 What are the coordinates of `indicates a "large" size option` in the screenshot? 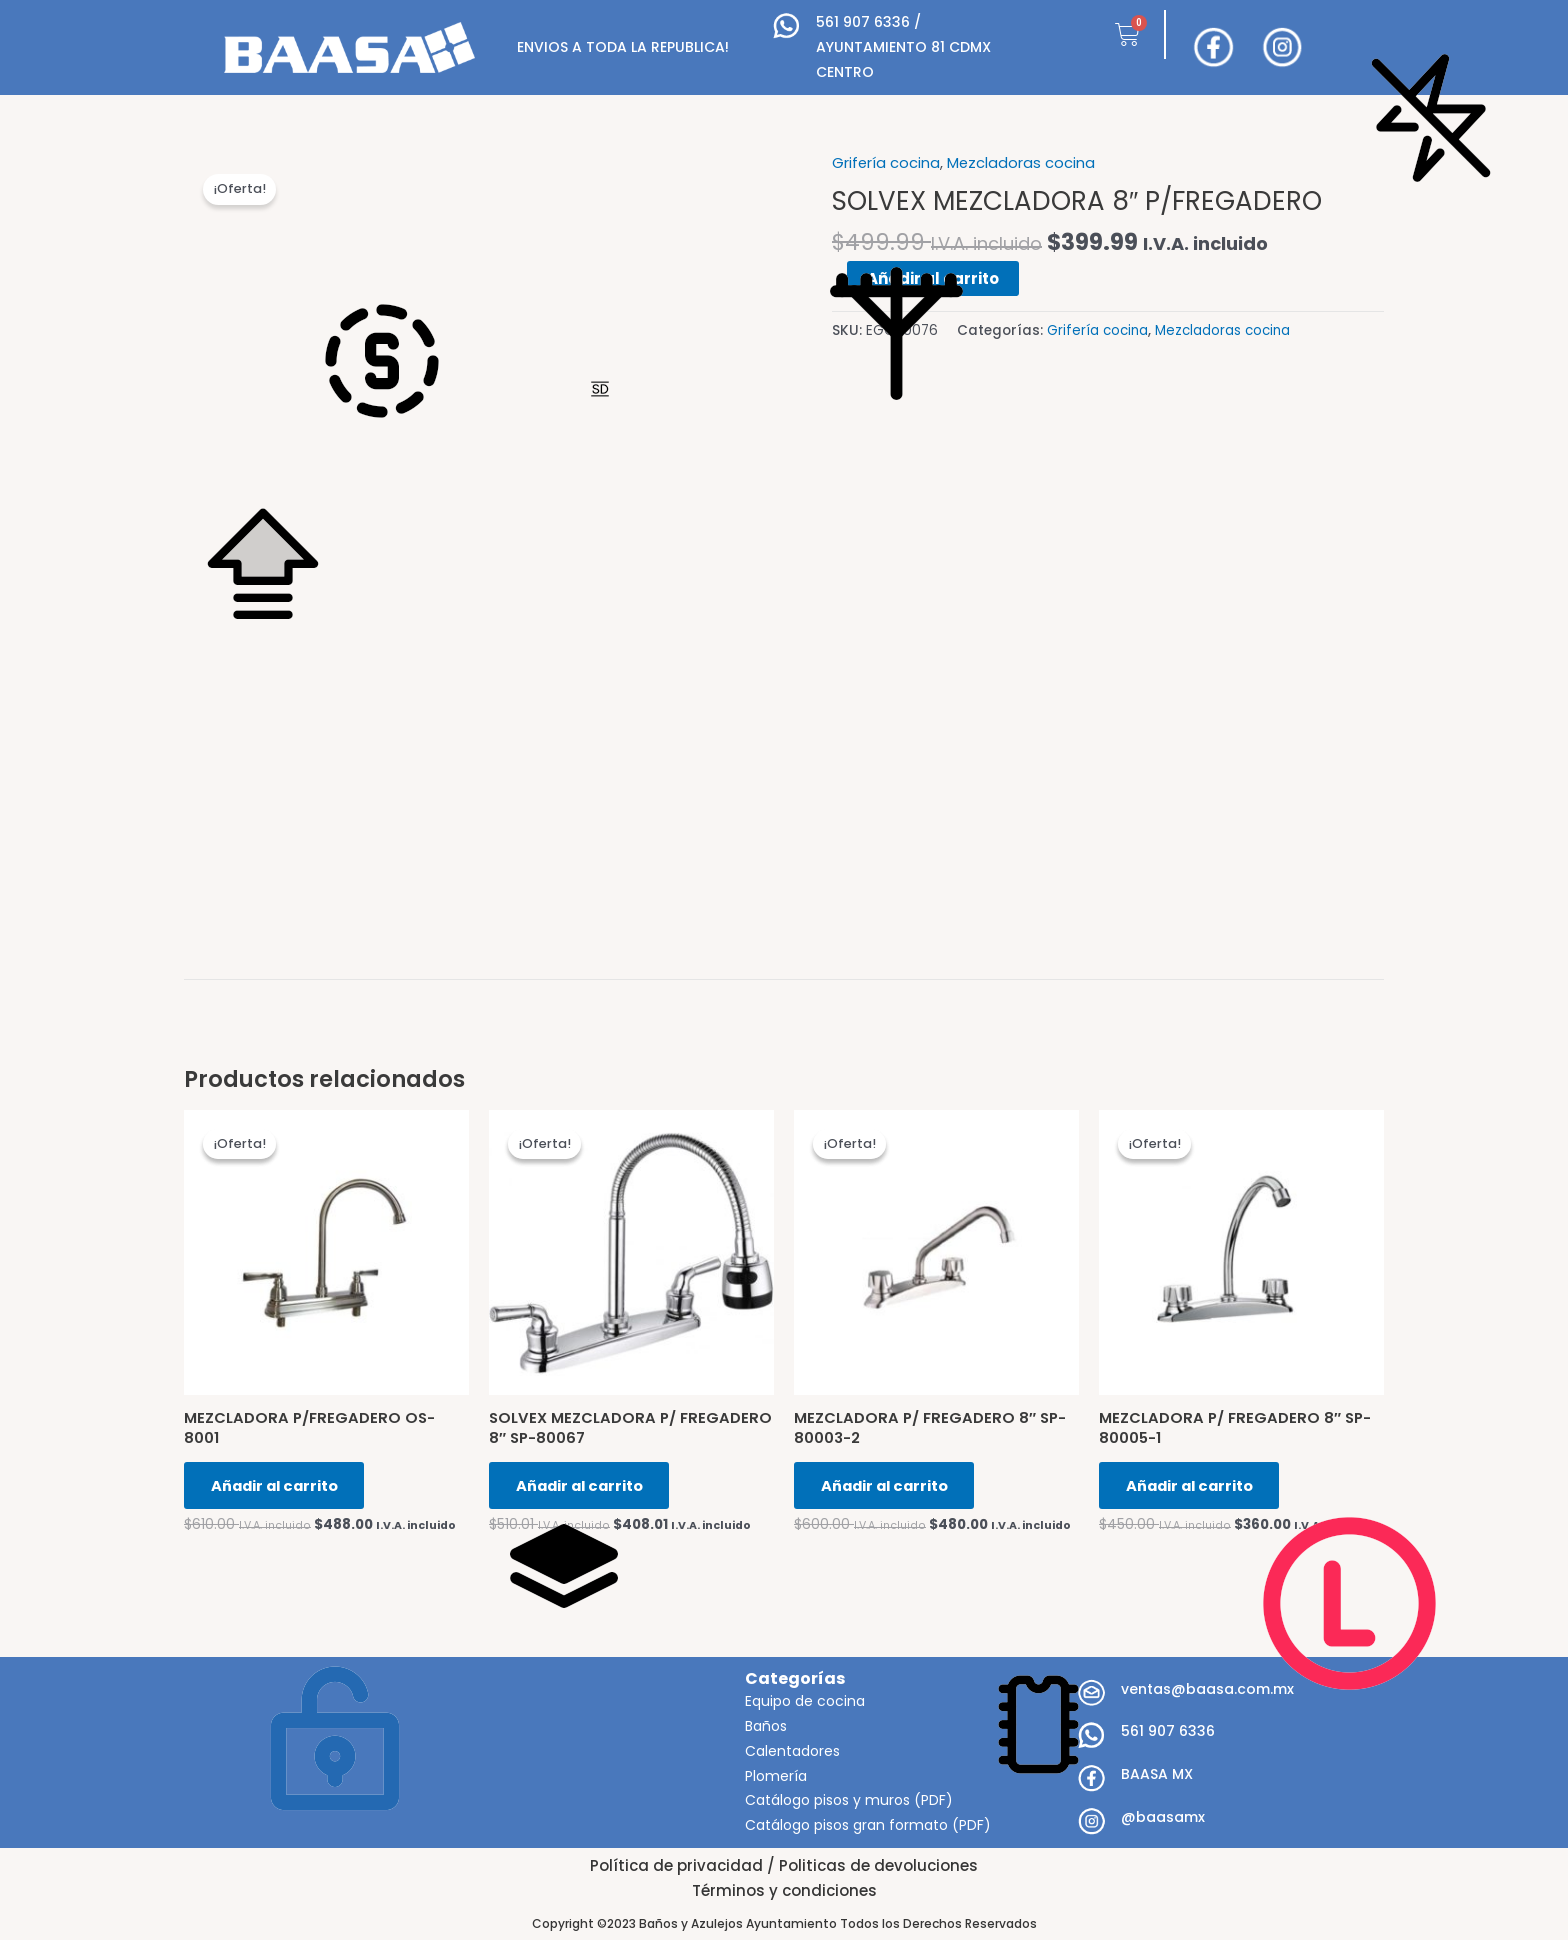 It's located at (1349, 1603).